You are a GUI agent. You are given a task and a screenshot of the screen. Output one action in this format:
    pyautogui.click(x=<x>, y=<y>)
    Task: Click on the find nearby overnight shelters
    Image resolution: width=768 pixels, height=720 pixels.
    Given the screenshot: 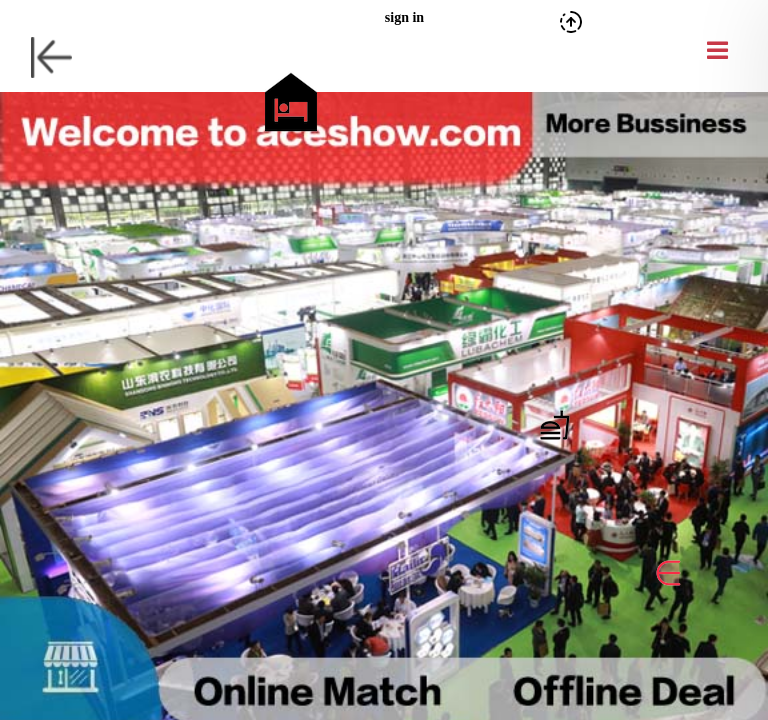 What is the action you would take?
    pyautogui.click(x=291, y=102)
    